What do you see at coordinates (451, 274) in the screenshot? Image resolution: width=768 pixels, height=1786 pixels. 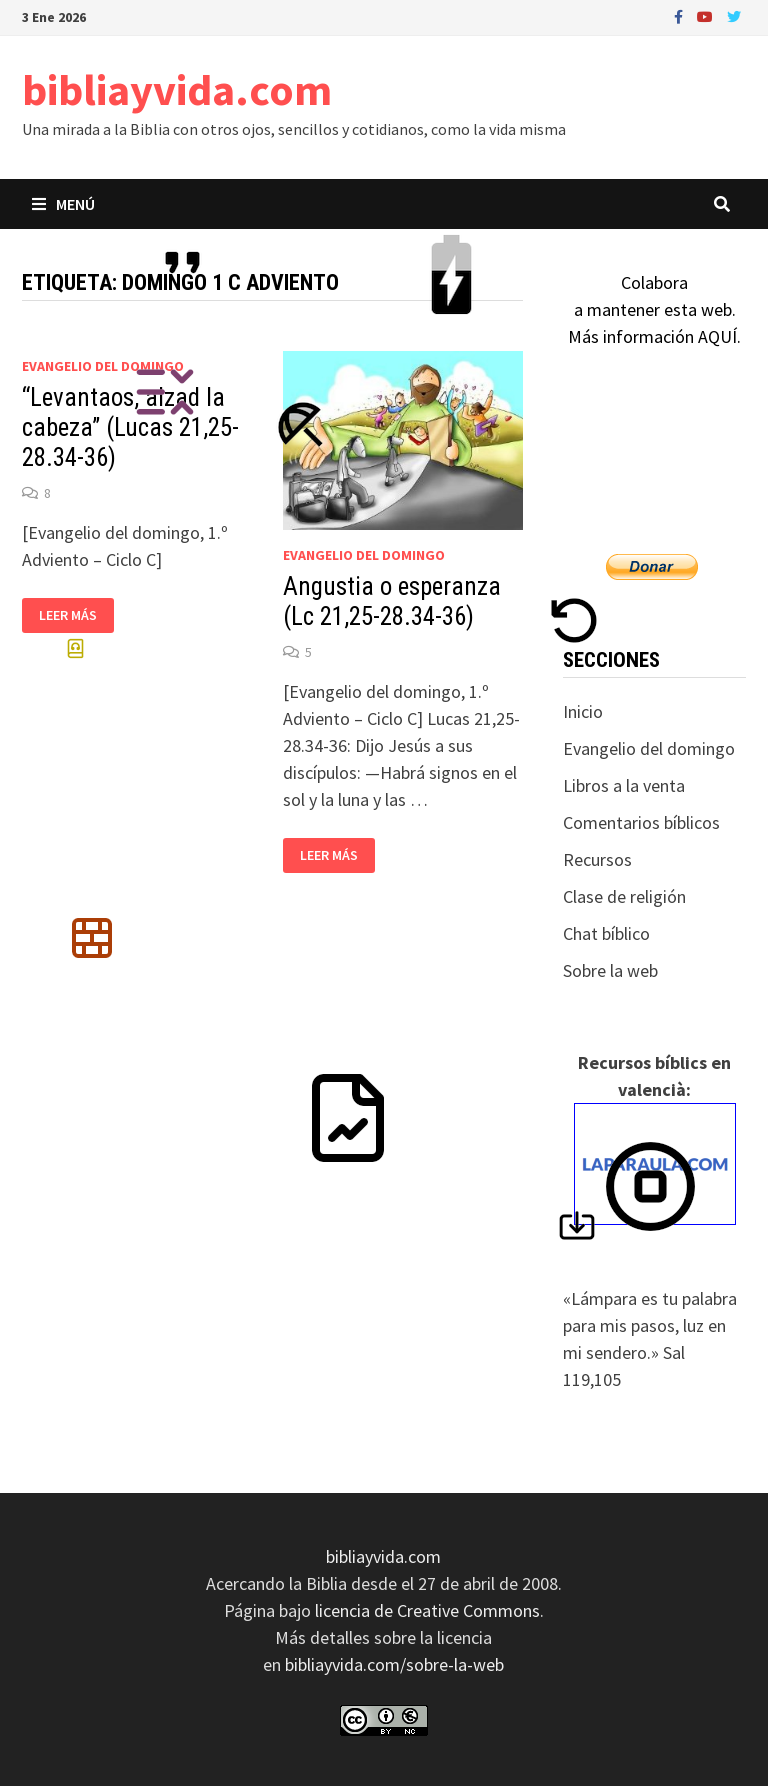 I see `indicates battery is charging at 60% capacity` at bounding box center [451, 274].